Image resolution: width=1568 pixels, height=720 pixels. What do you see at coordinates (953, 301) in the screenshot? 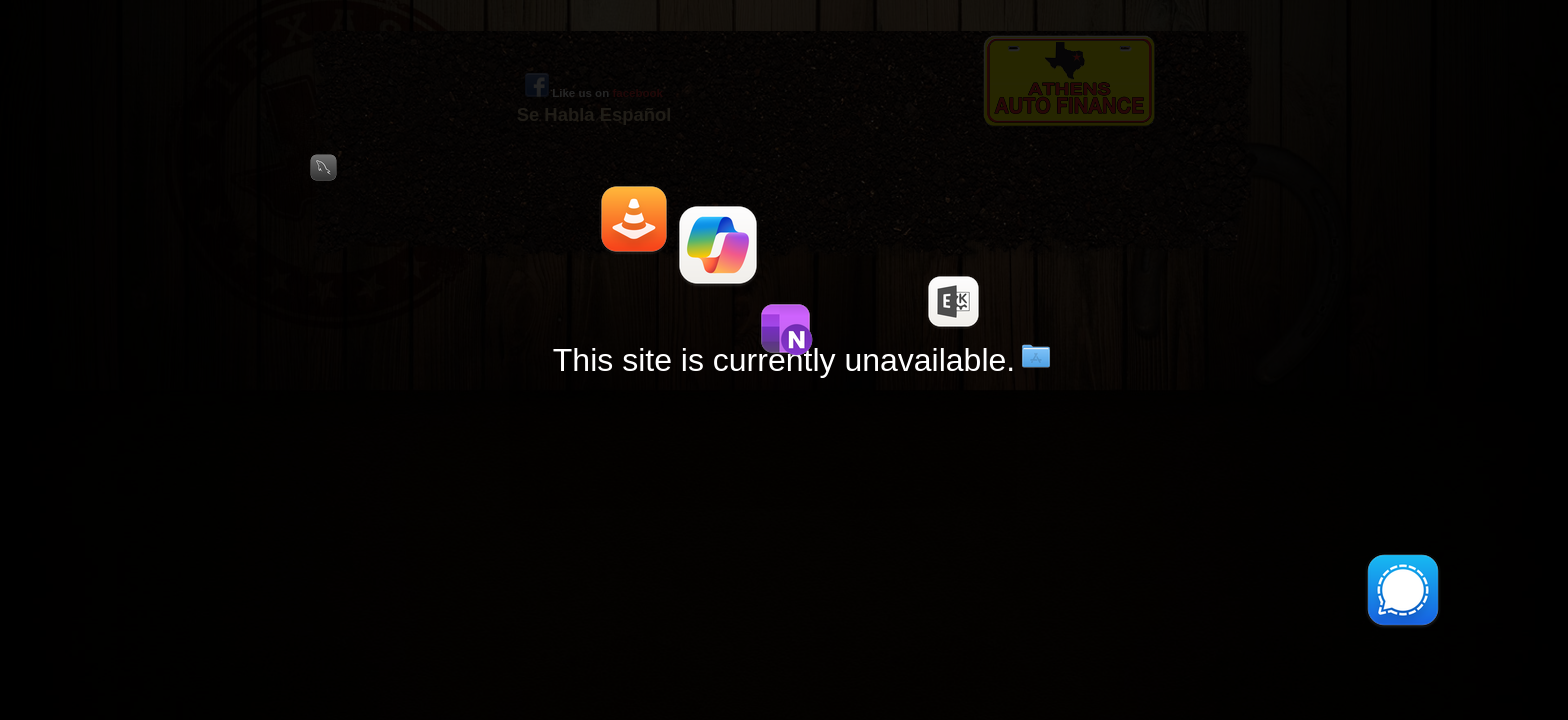
I see `open akonadi exchange web services connector` at bounding box center [953, 301].